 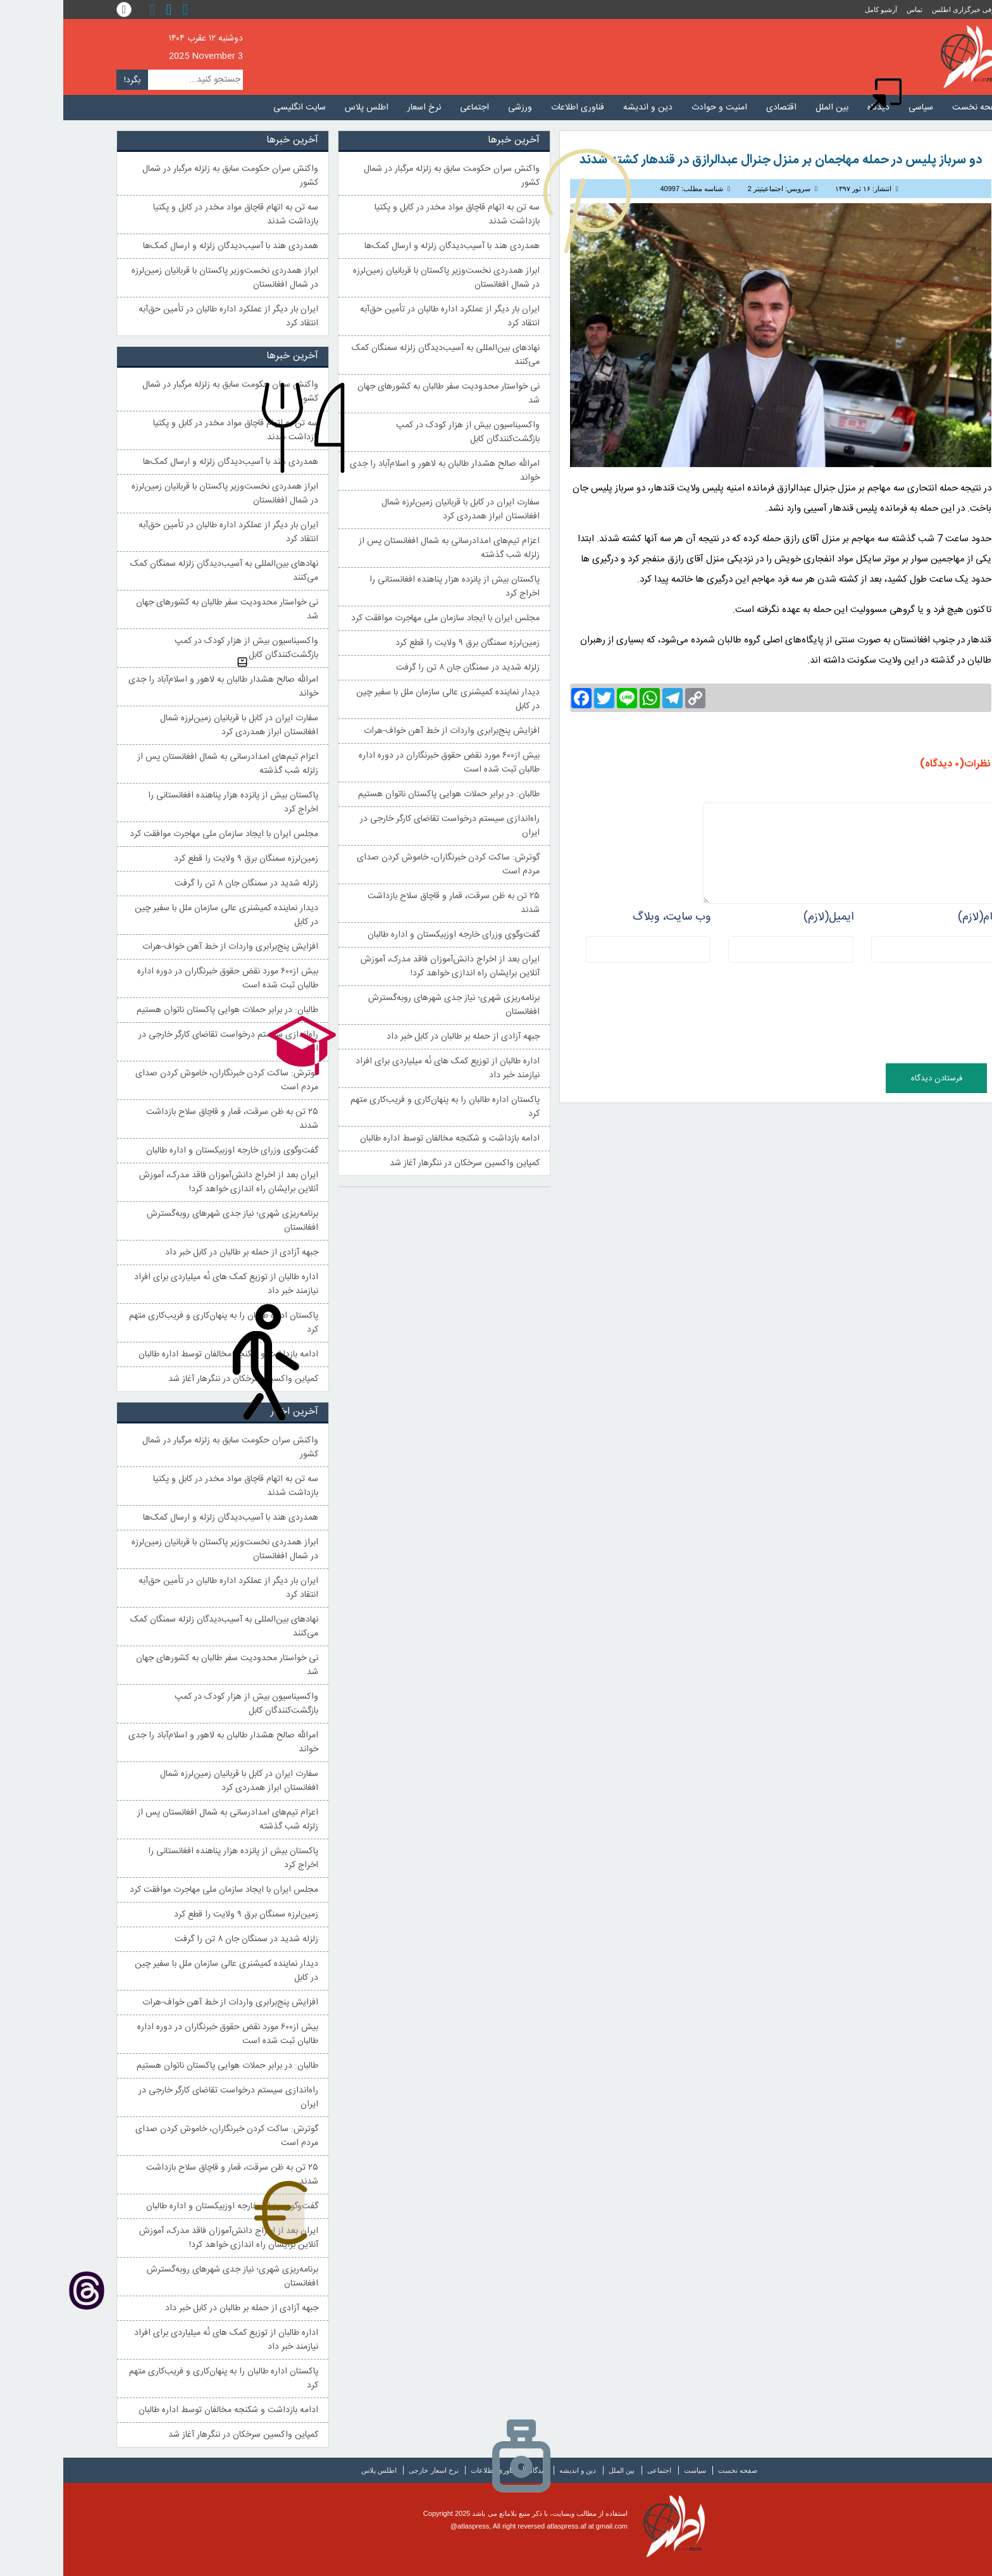 I want to click on select walking directions, so click(x=268, y=1362).